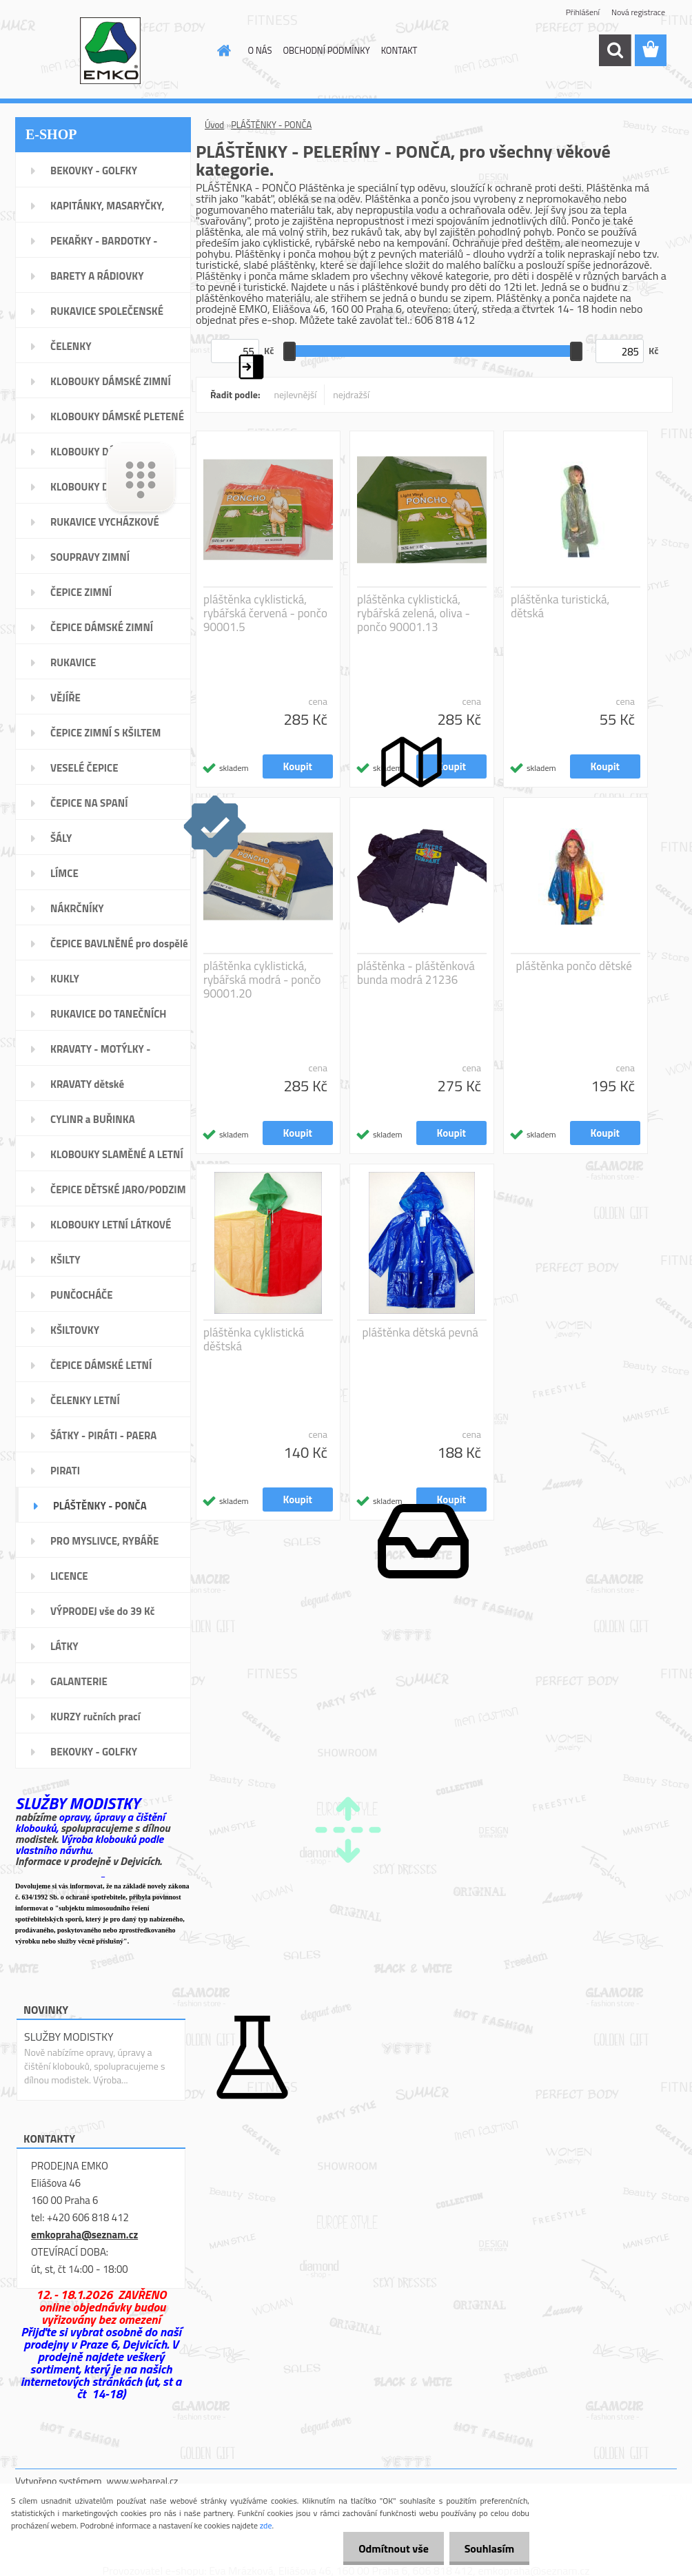 The height and width of the screenshot is (2576, 692). Describe the element at coordinates (348, 1830) in the screenshot. I see `expand collapsed content vertically` at that location.